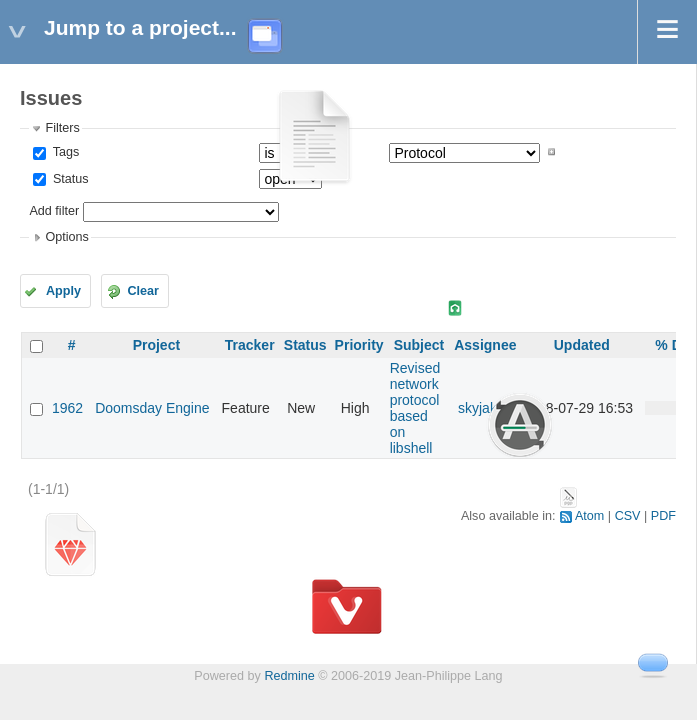 Image resolution: width=697 pixels, height=720 pixels. I want to click on add or manage labels for items, so click(653, 664).